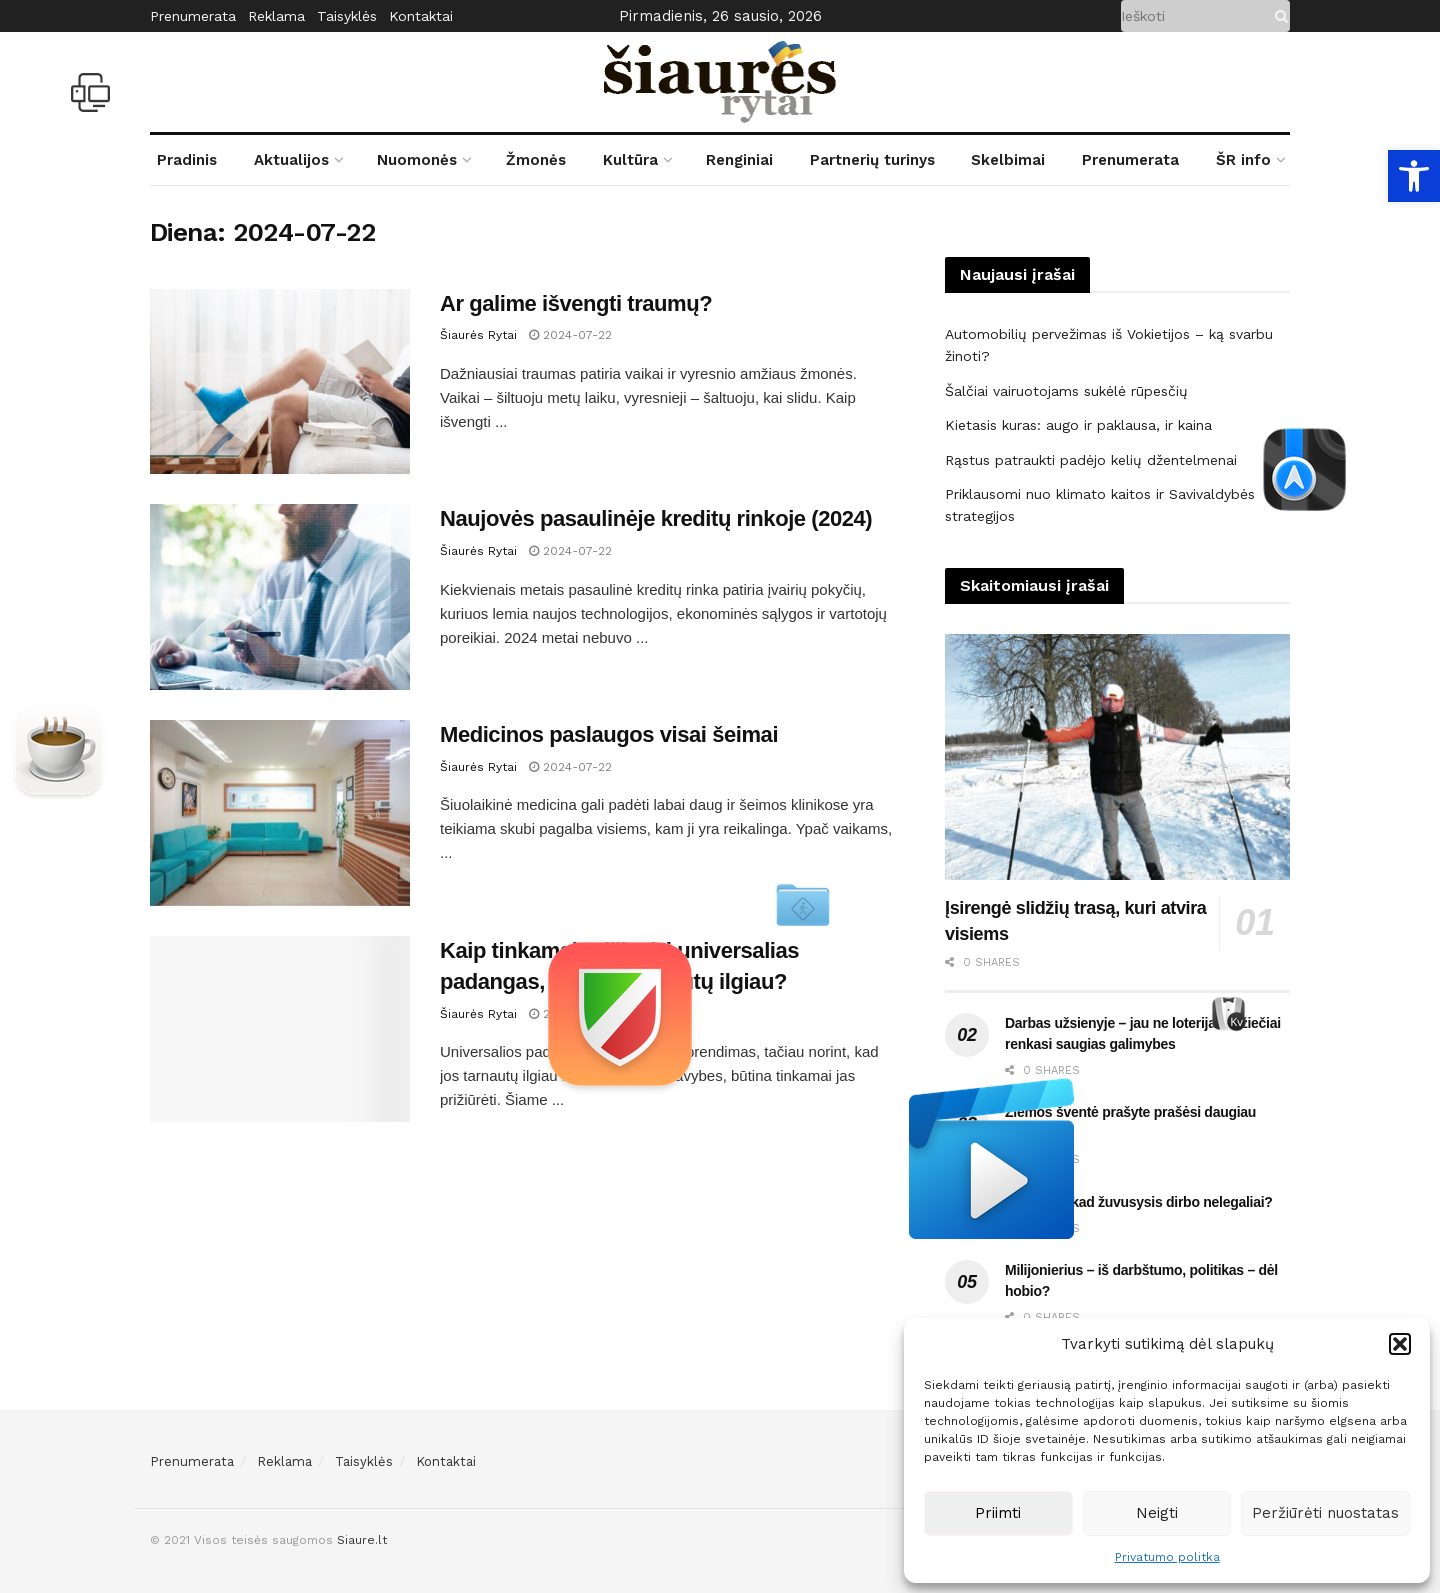 Image resolution: width=1440 pixels, height=1593 pixels. Describe the element at coordinates (620, 1014) in the screenshot. I see `open firewall configuration settings` at that location.